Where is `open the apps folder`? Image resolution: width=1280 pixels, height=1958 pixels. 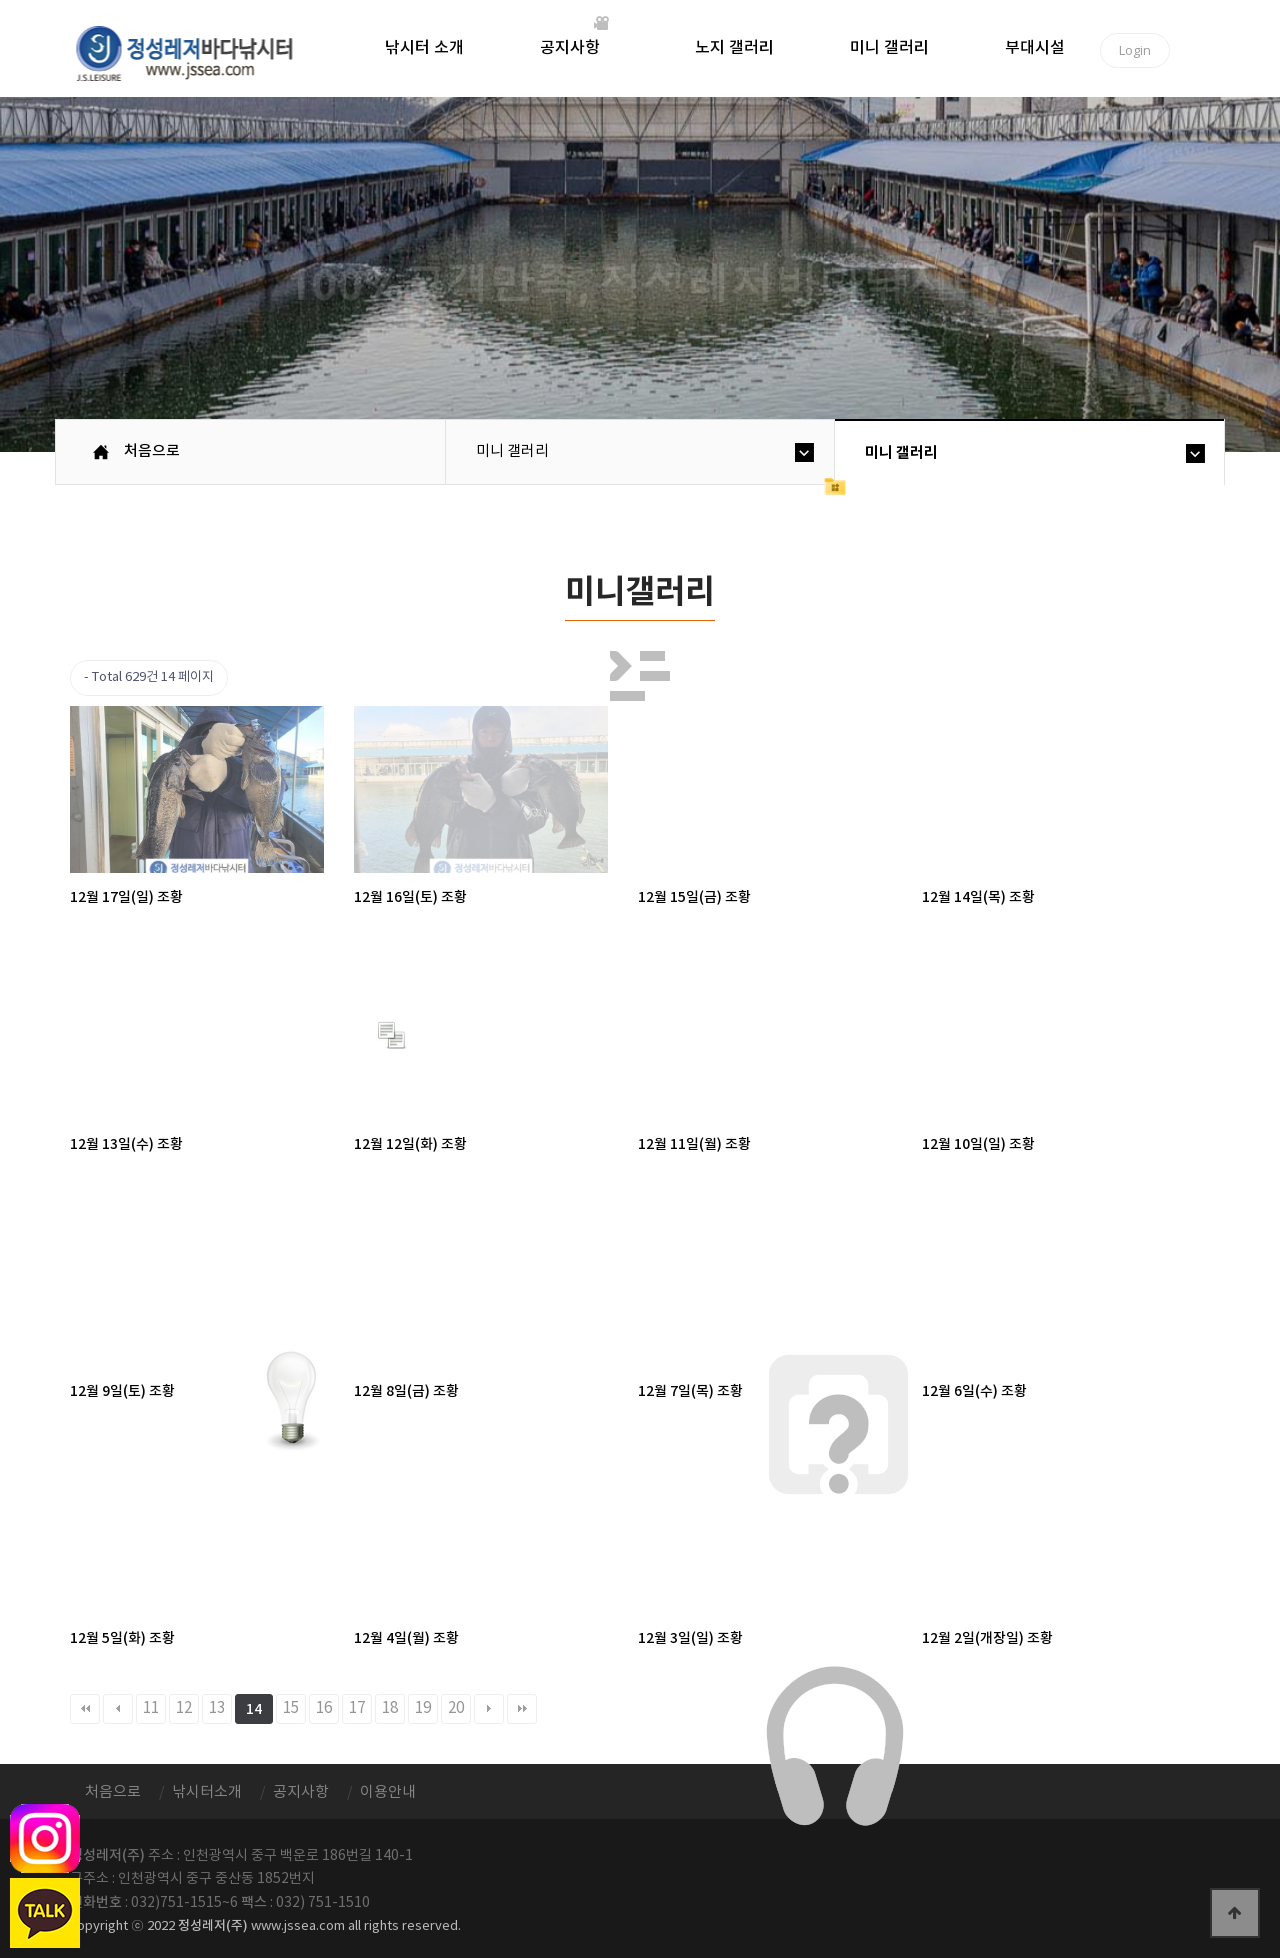
open the apps folder is located at coordinates (835, 487).